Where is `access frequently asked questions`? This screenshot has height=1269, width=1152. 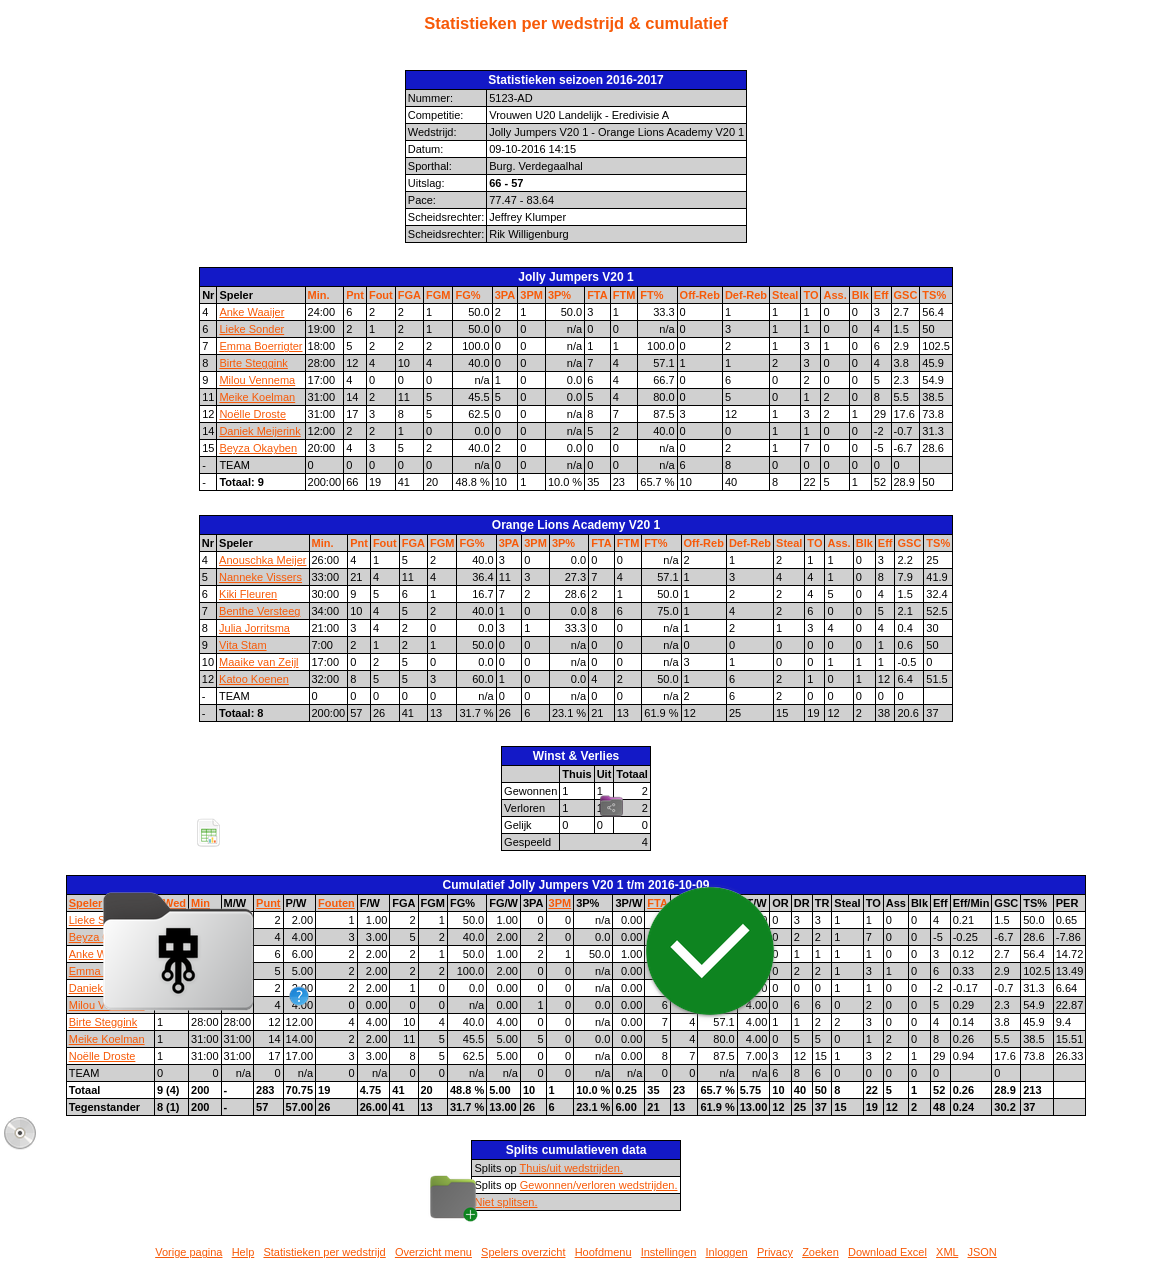 access frequently asked questions is located at coordinates (299, 996).